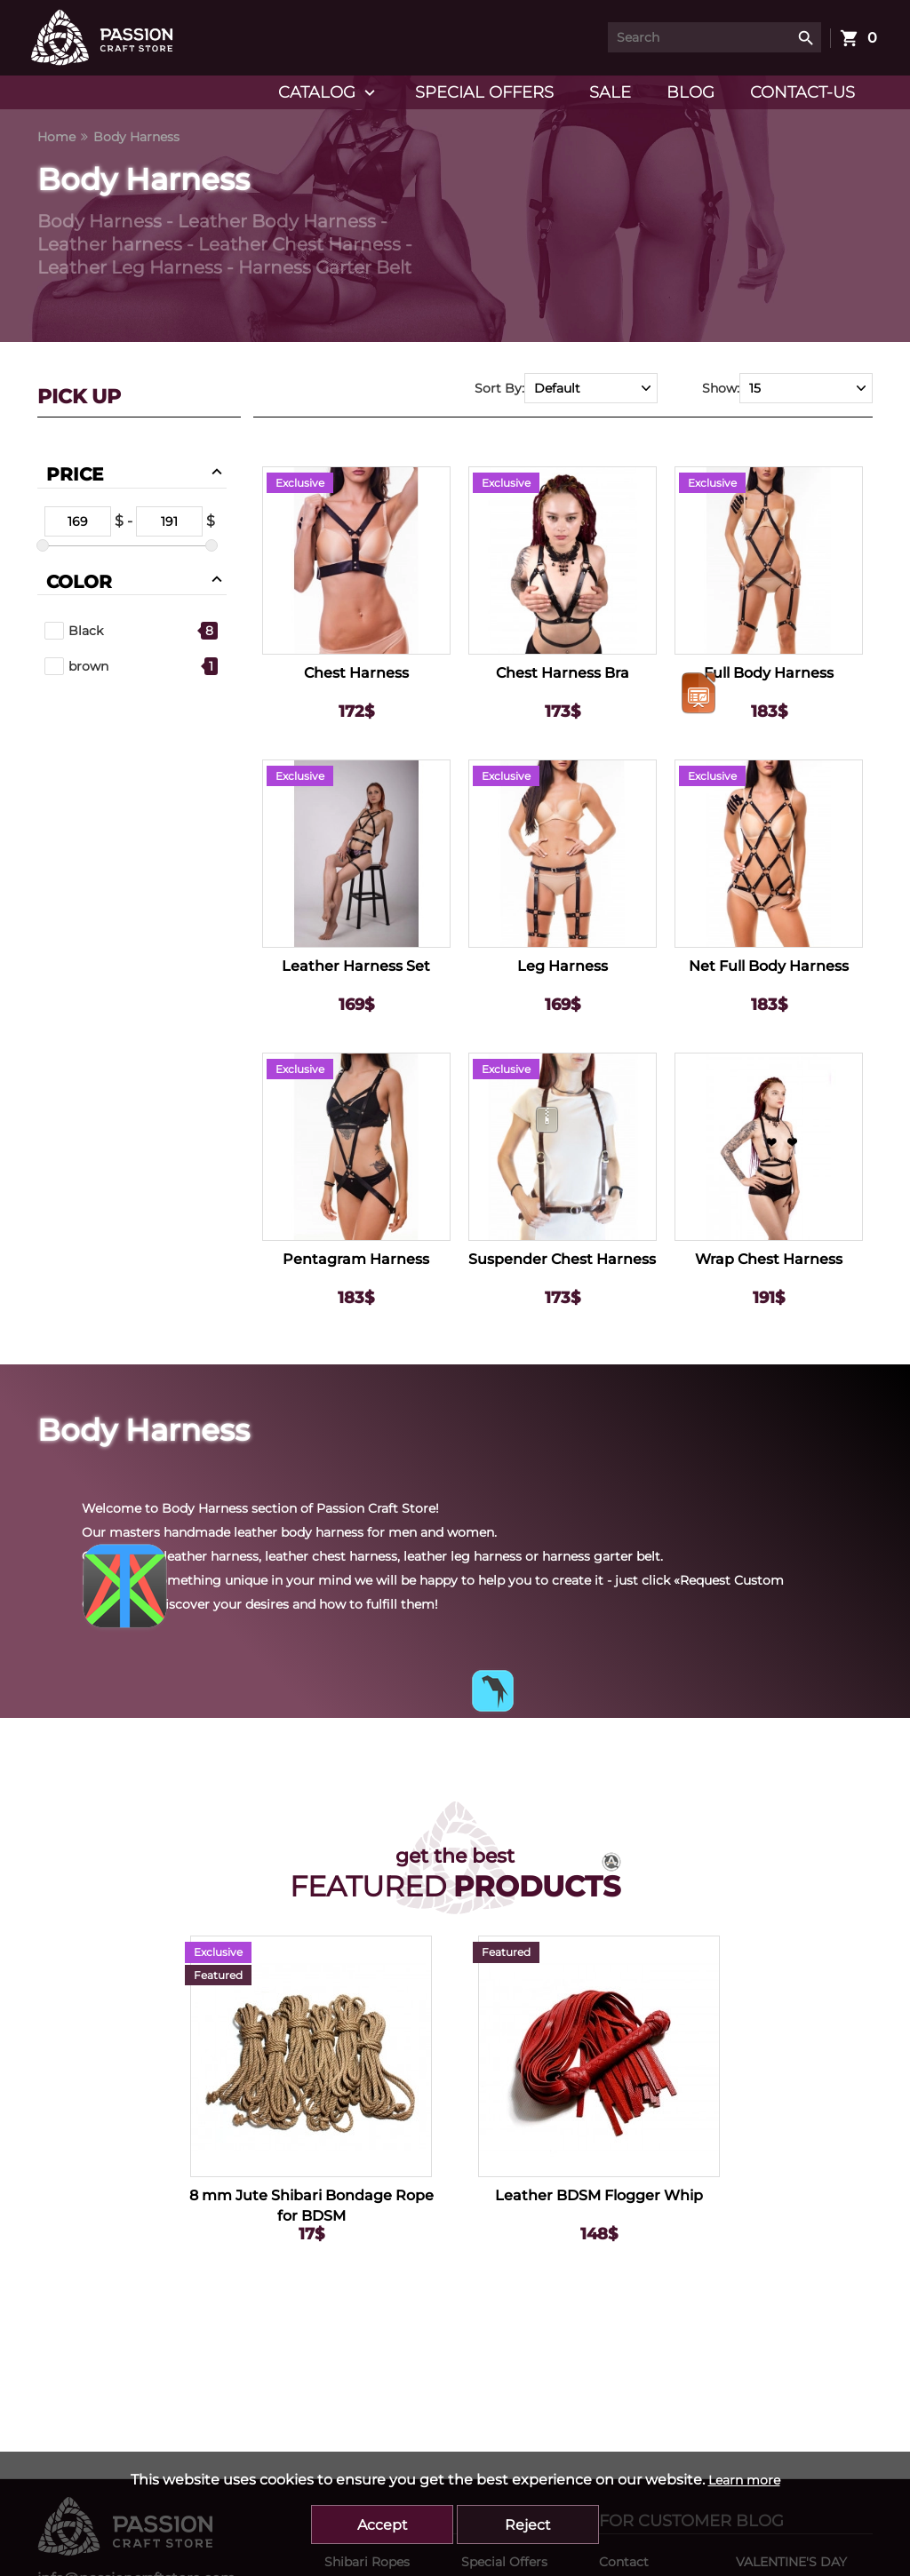  What do you see at coordinates (492, 1690) in the screenshot?
I see `launch the Parrot OS application` at bounding box center [492, 1690].